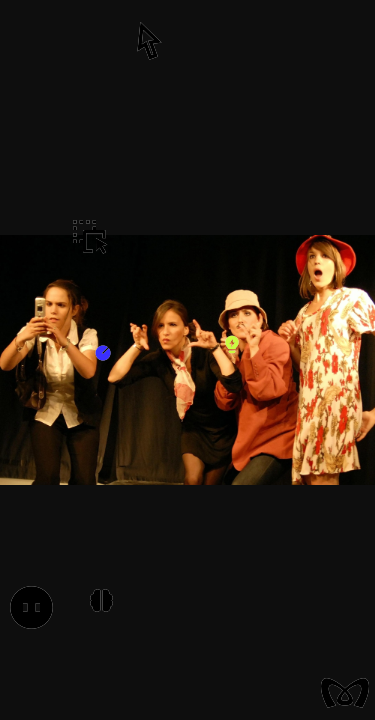  Describe the element at coordinates (103, 353) in the screenshot. I see `open navigation or directional tools` at that location.